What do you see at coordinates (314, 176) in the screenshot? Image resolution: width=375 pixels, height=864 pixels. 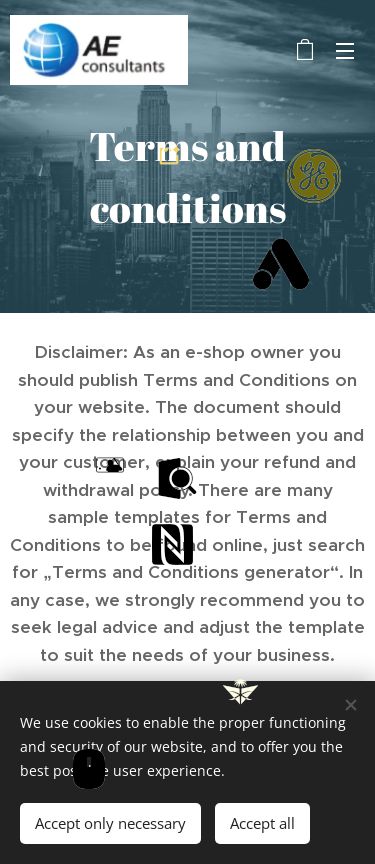 I see `General Electric company logo` at bounding box center [314, 176].